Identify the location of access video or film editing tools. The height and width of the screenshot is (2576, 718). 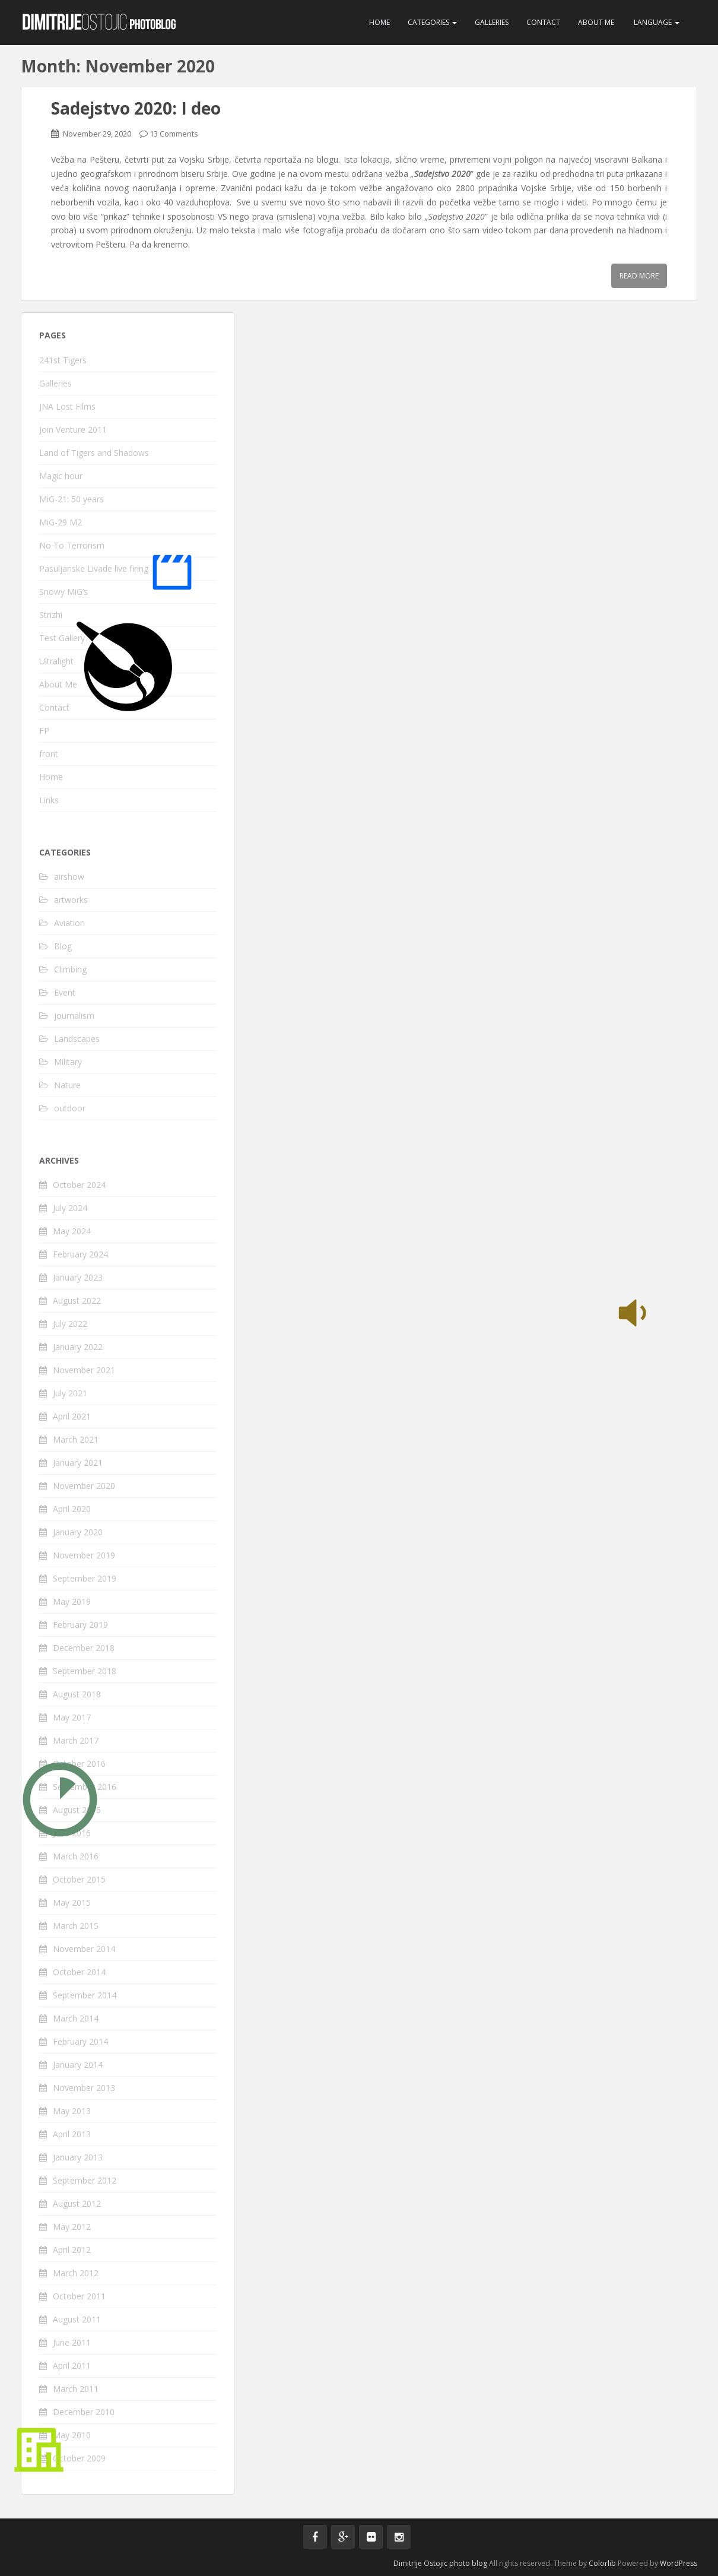
(172, 572).